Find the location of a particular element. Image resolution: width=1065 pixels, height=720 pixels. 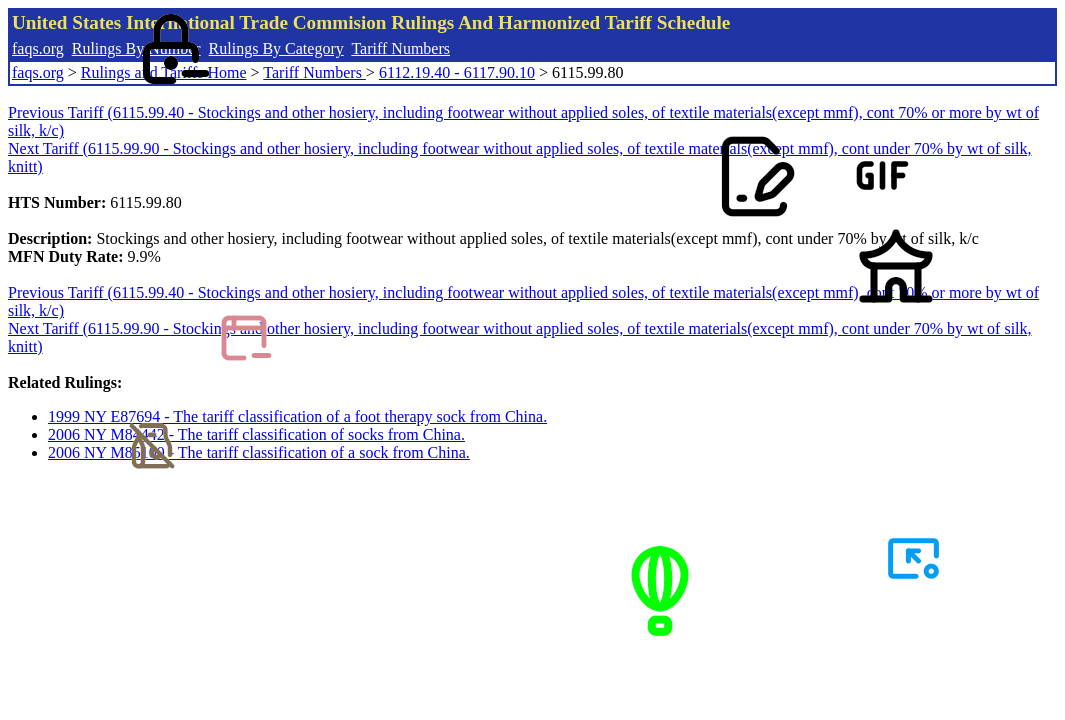

item unavailable for takeout or delivery is located at coordinates (152, 446).